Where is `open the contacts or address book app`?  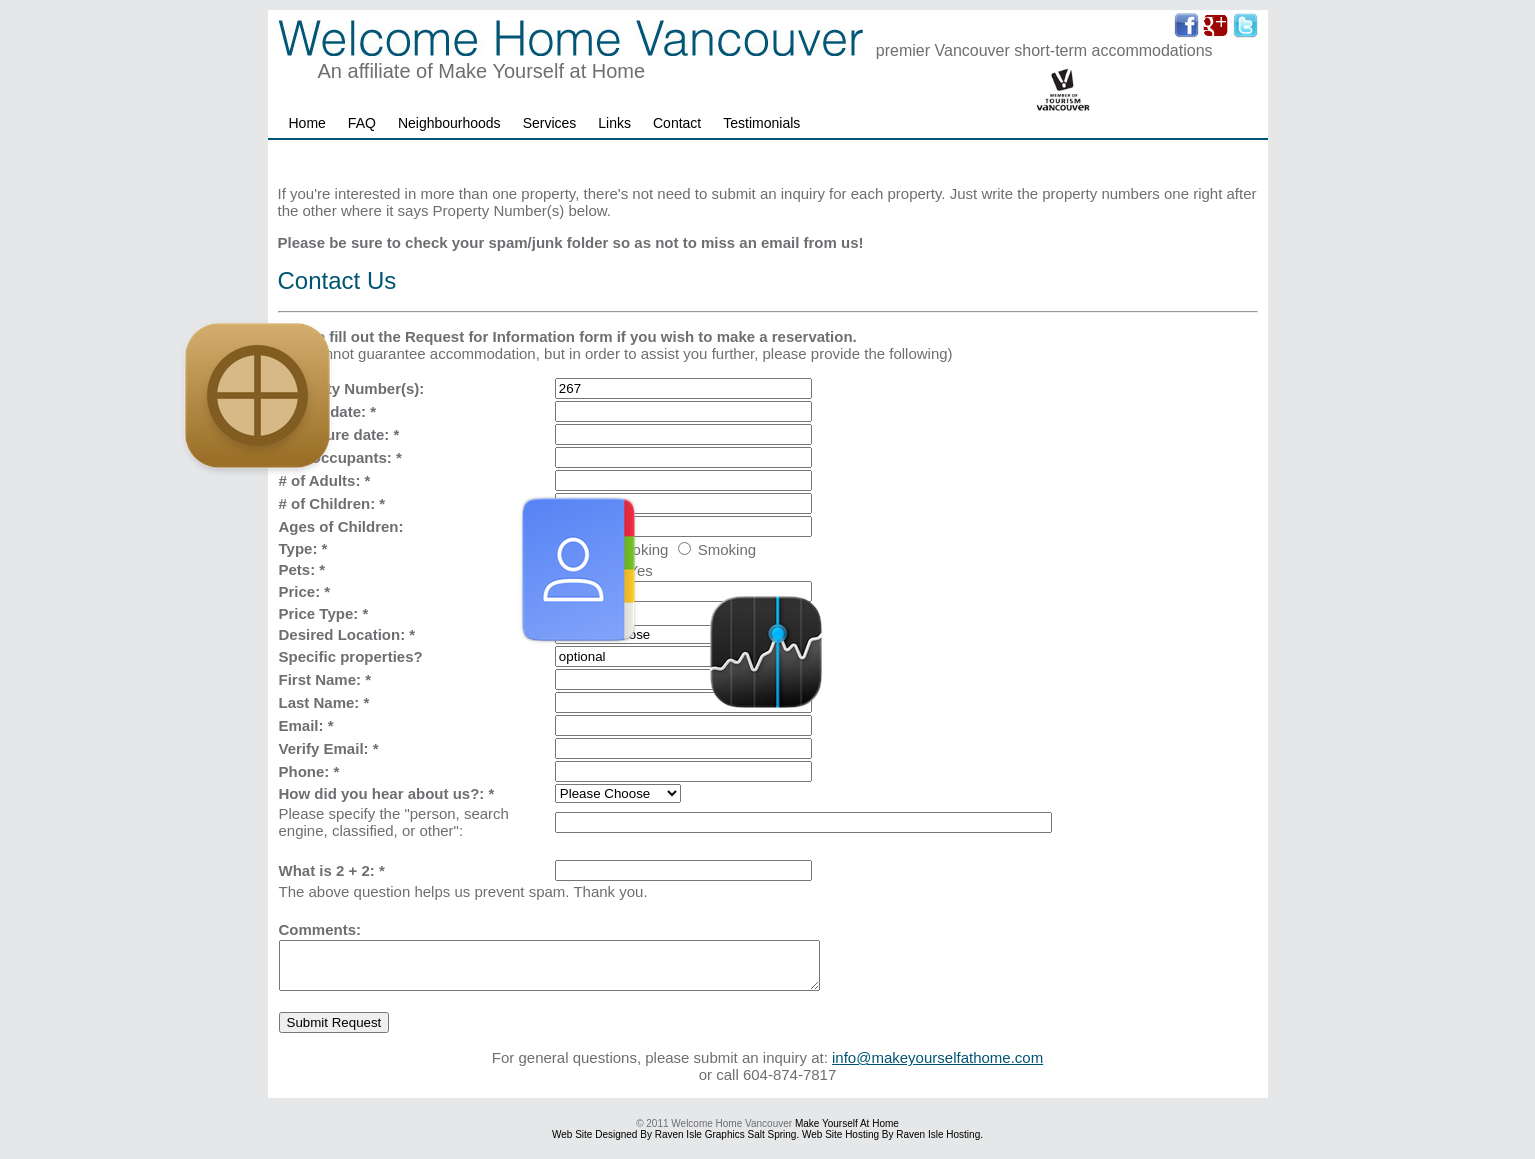
open the contacts or address book app is located at coordinates (578, 569).